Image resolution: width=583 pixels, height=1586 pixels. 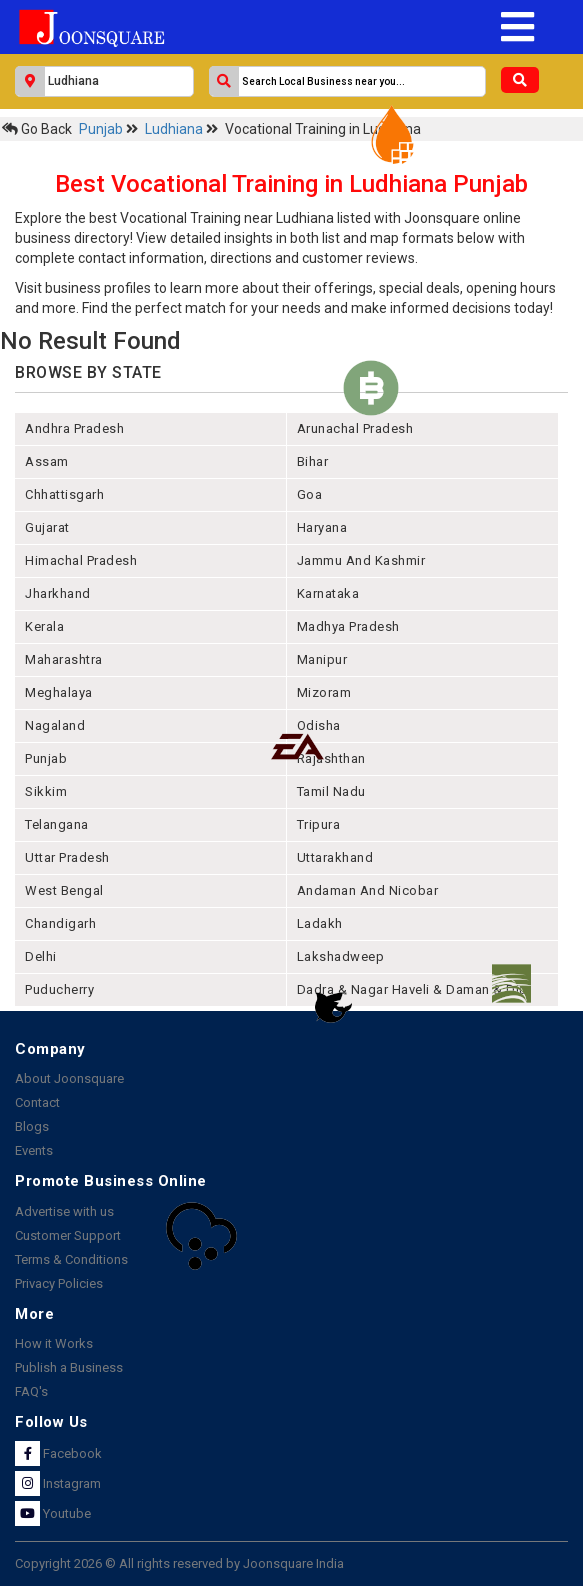 I want to click on freenas open-source storage software logo, so click(x=333, y=1007).